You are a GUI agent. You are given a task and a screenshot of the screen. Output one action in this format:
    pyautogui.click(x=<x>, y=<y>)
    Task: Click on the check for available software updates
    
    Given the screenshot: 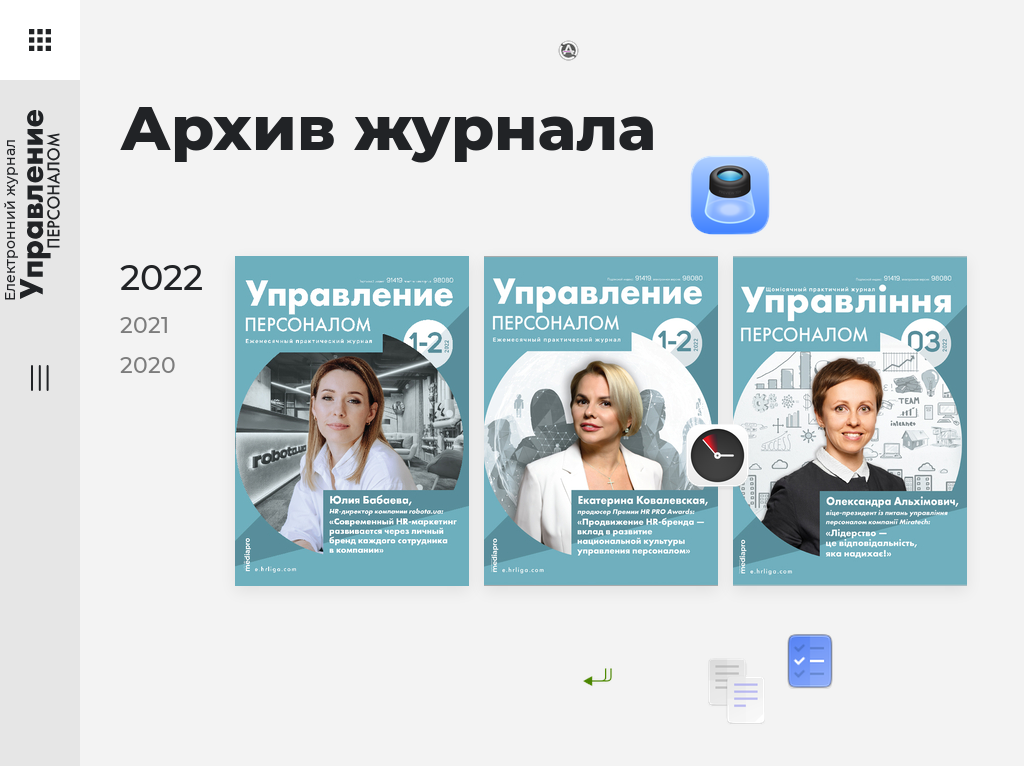 What is the action you would take?
    pyautogui.click(x=568, y=50)
    